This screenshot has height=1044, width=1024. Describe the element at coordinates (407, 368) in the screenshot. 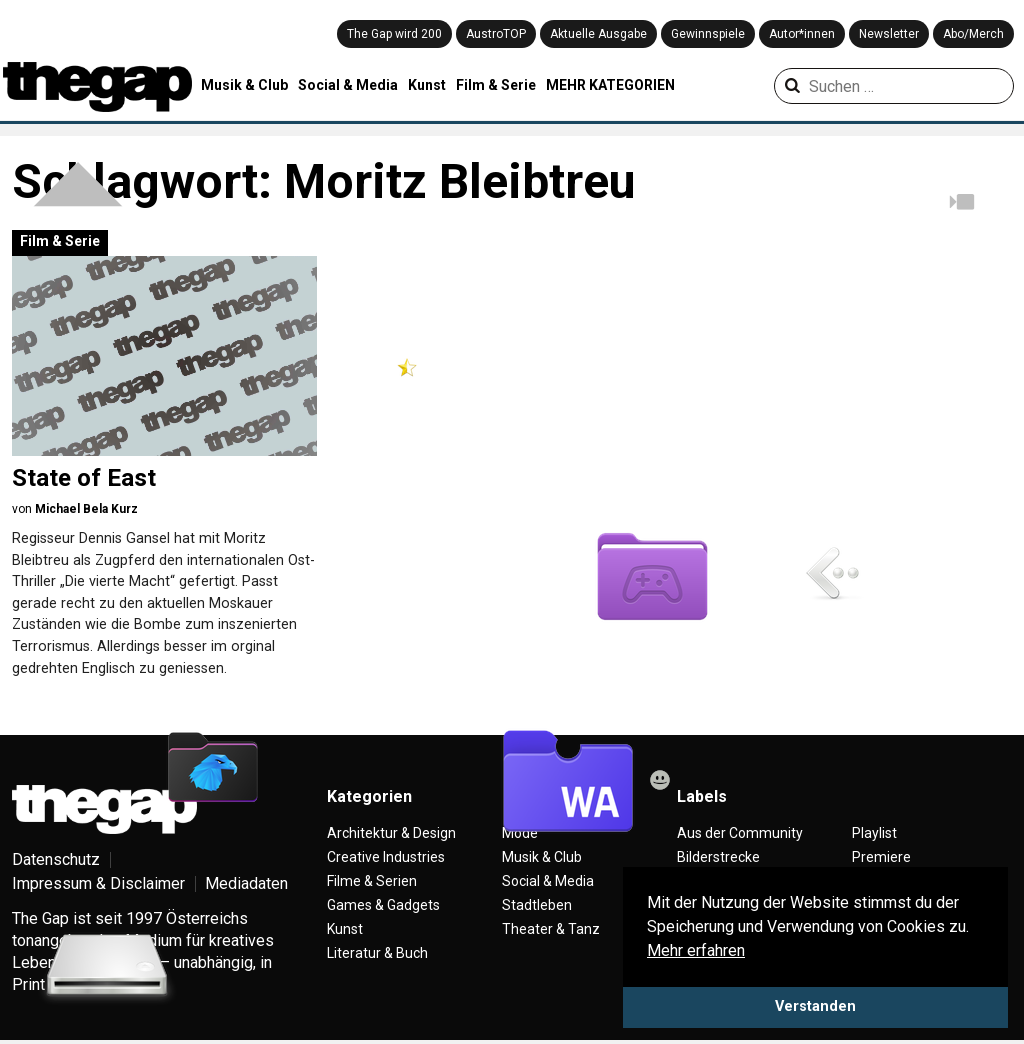

I see `indicates a partial or half rating` at that location.